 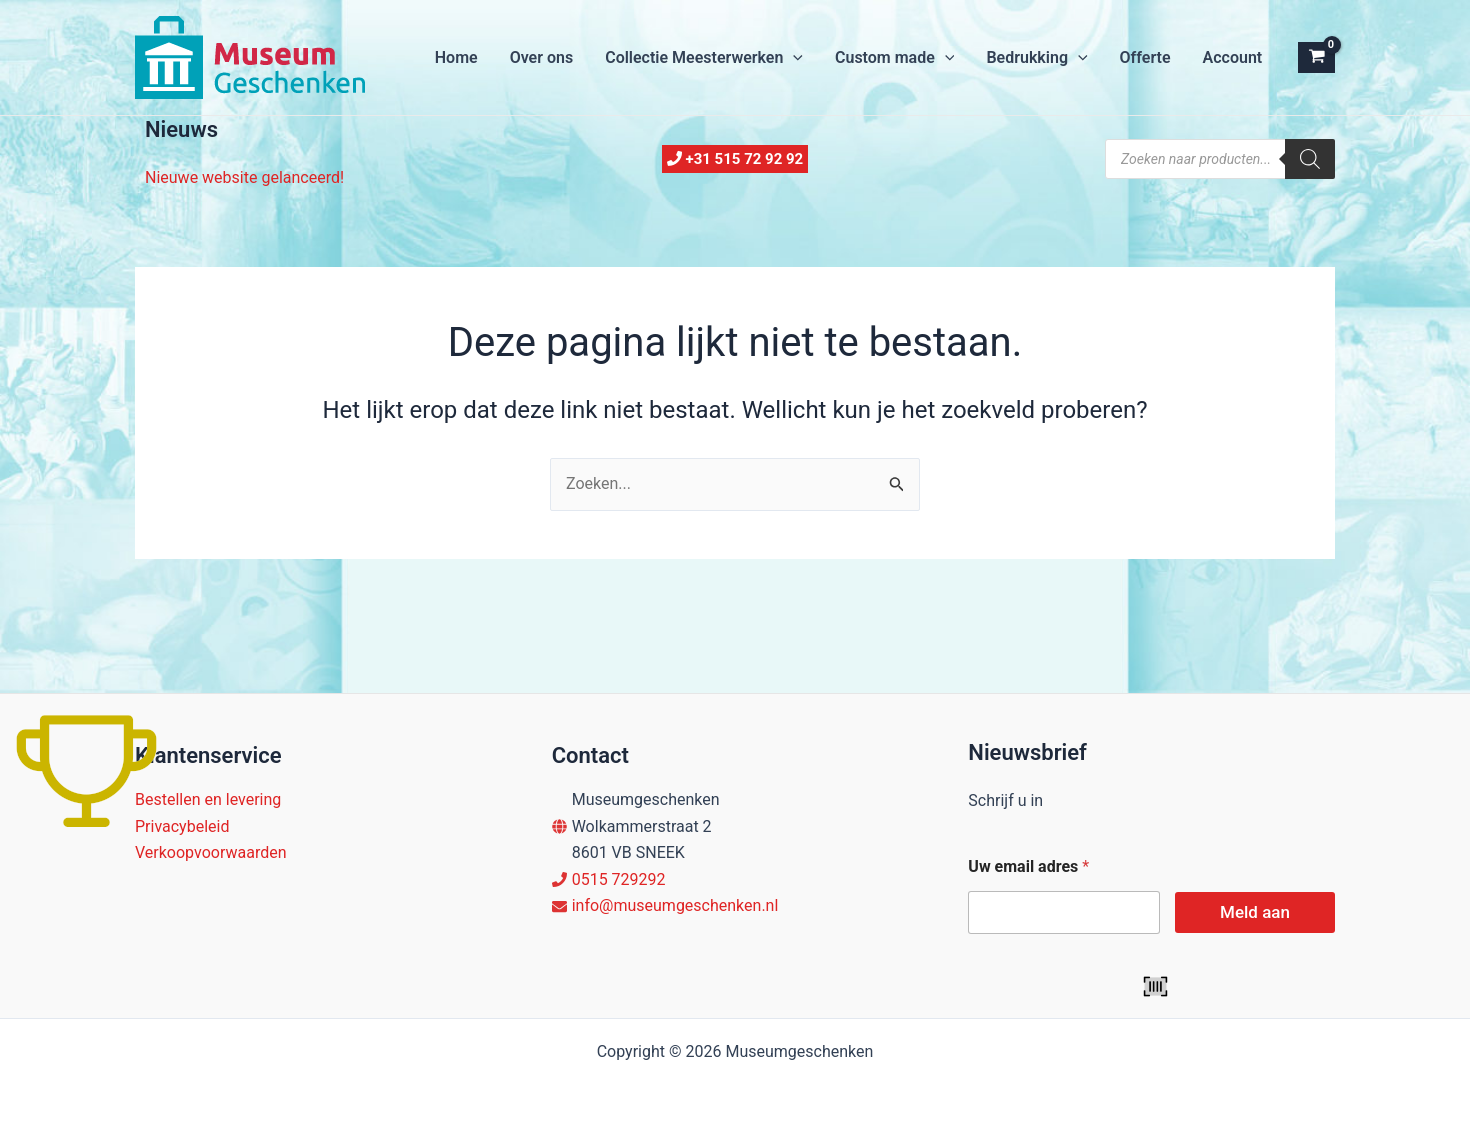 I want to click on view achievements or awards, so click(x=86, y=766).